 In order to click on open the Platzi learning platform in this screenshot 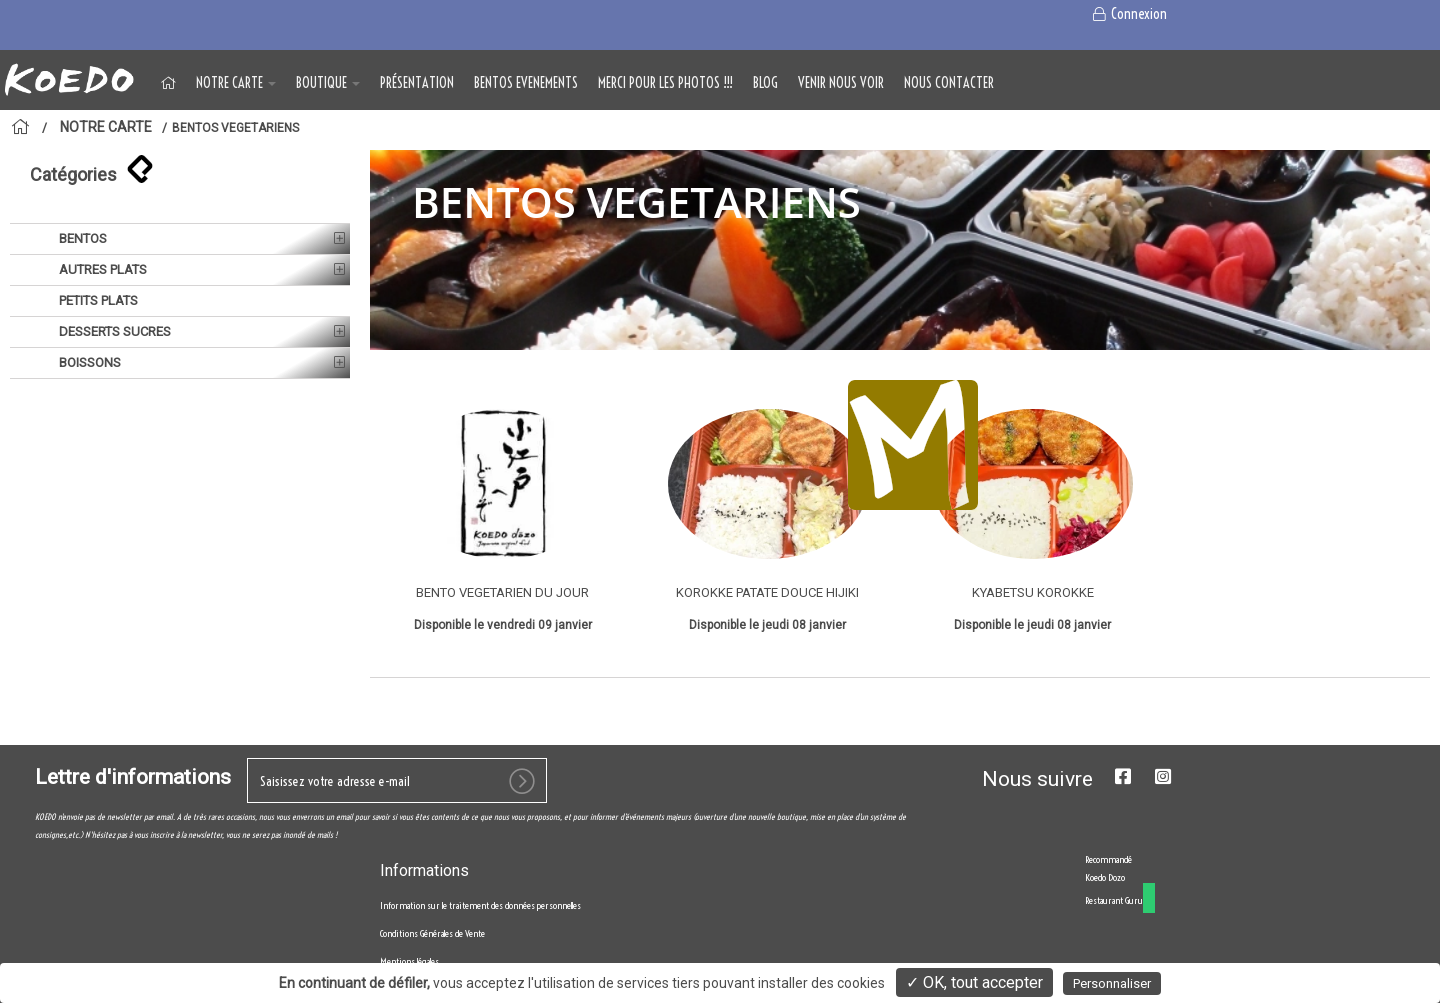, I will do `click(140, 169)`.